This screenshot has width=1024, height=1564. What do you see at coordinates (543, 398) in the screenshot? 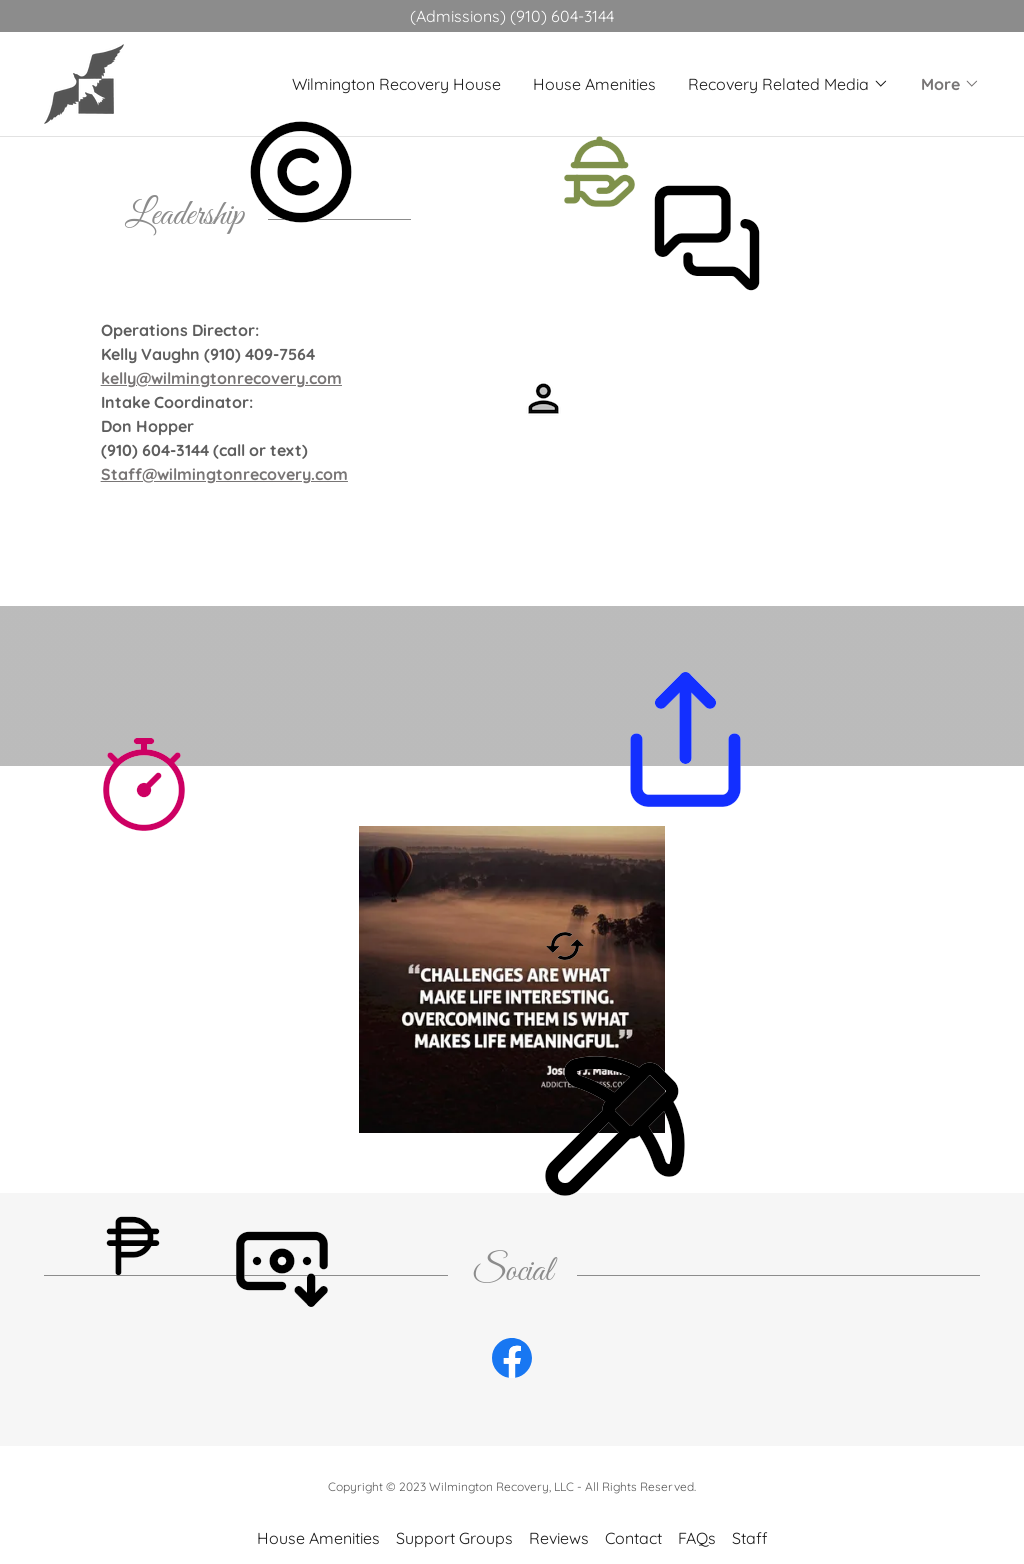
I see `view your profile` at bounding box center [543, 398].